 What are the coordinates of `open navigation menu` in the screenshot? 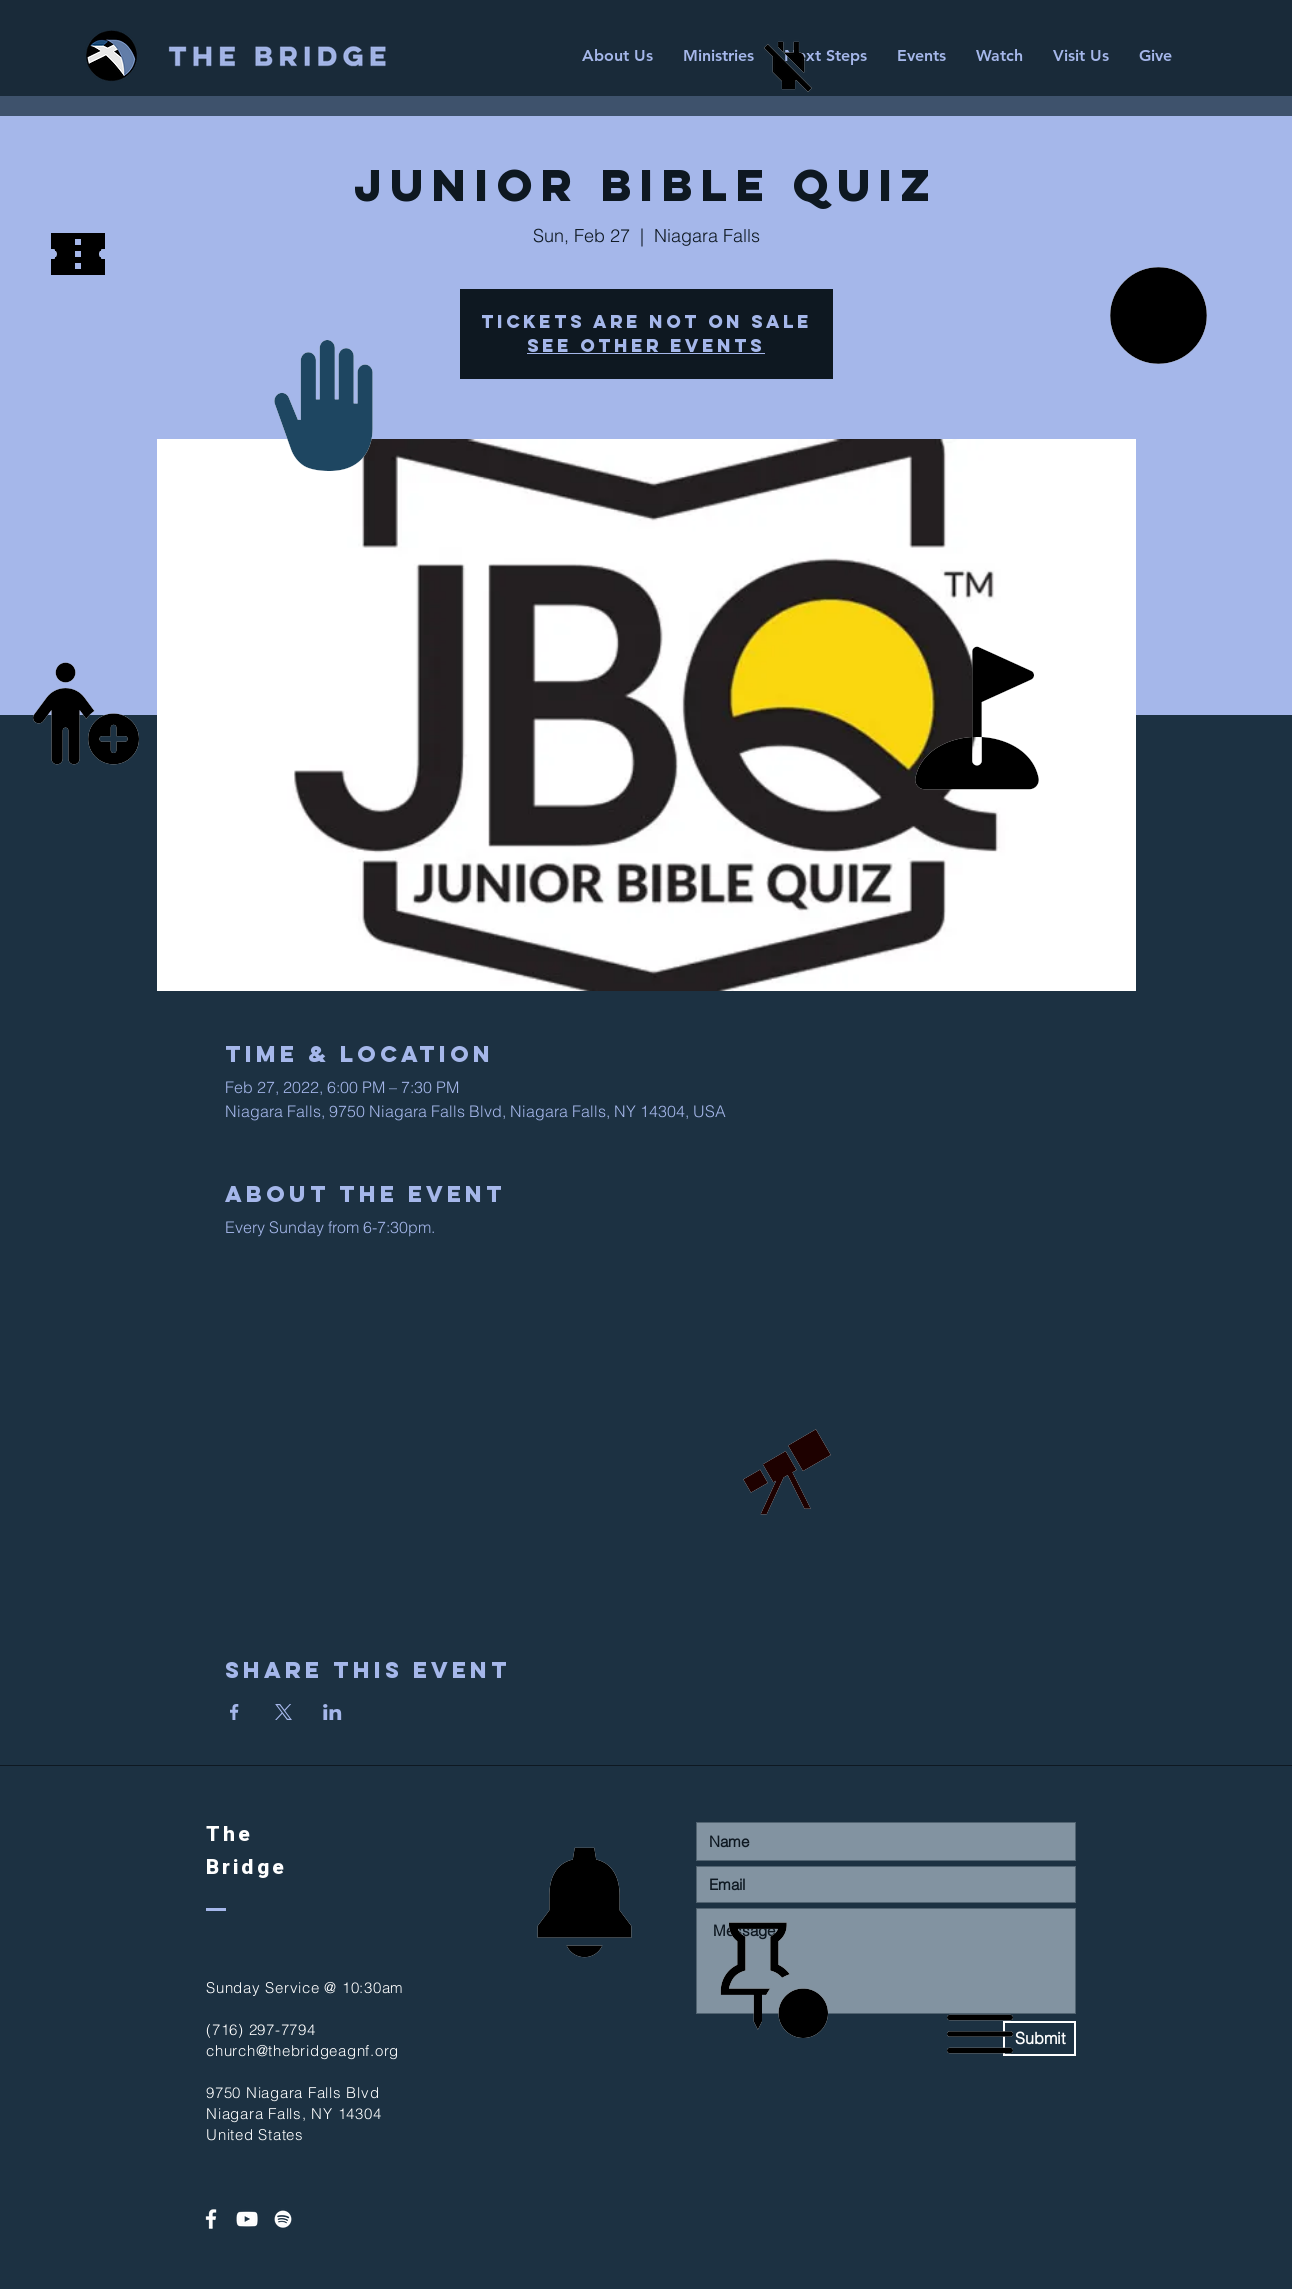 It's located at (980, 2034).